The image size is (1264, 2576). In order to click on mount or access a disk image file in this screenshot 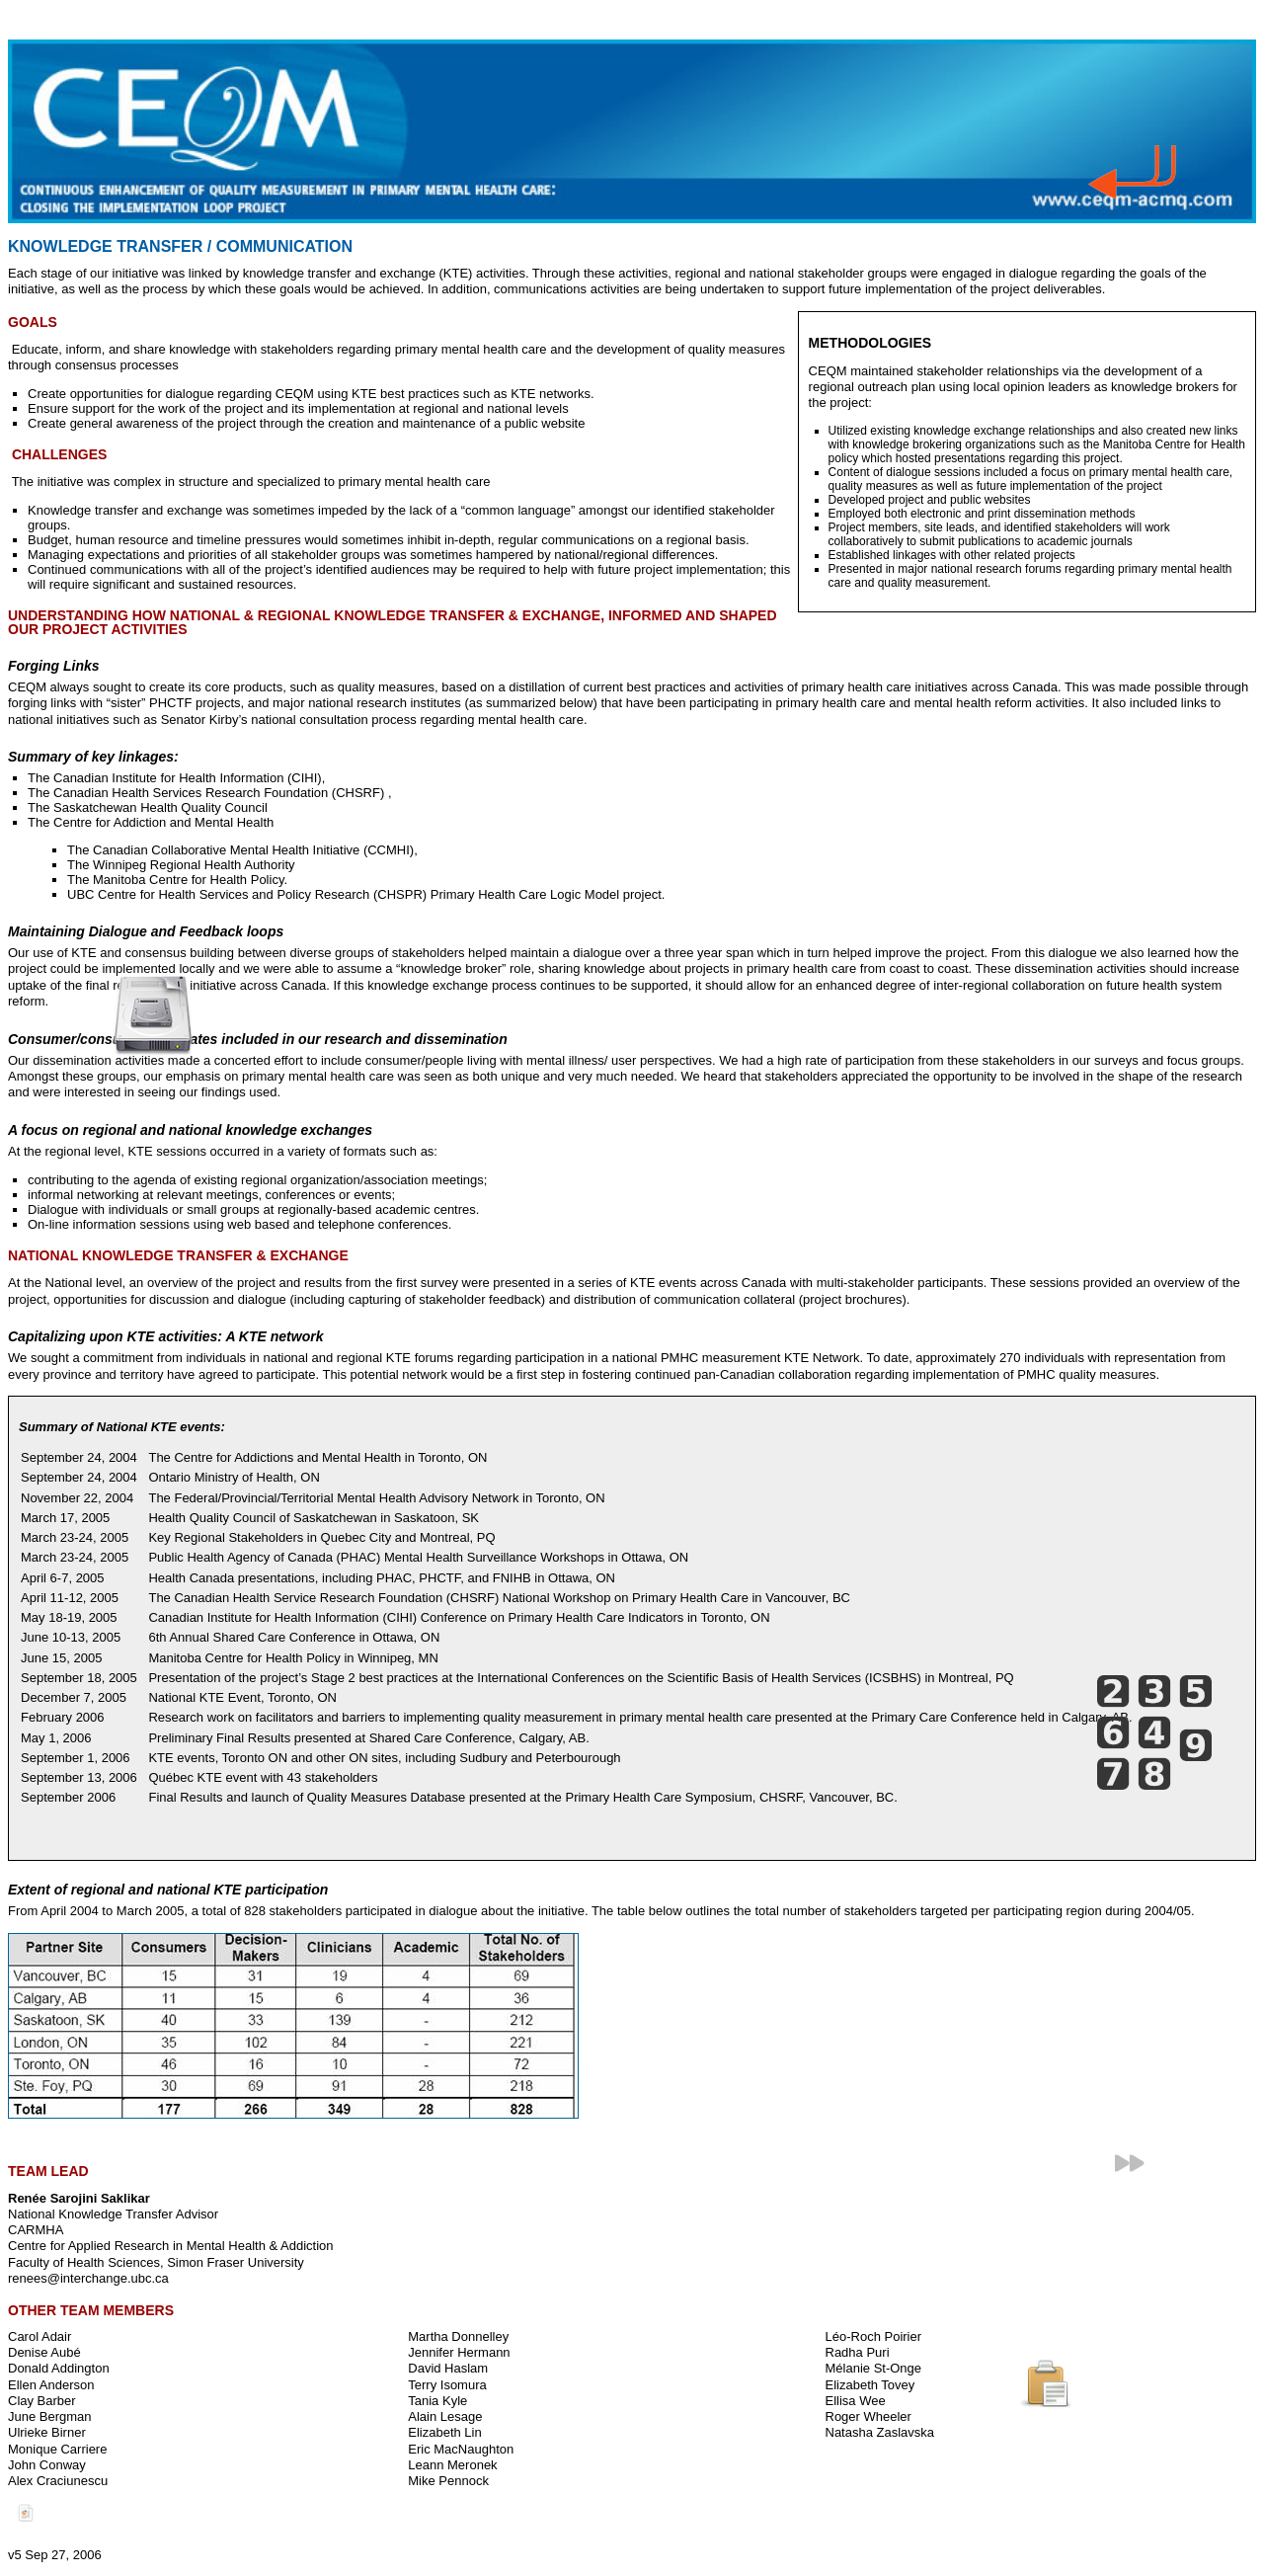, I will do `click(152, 1013)`.